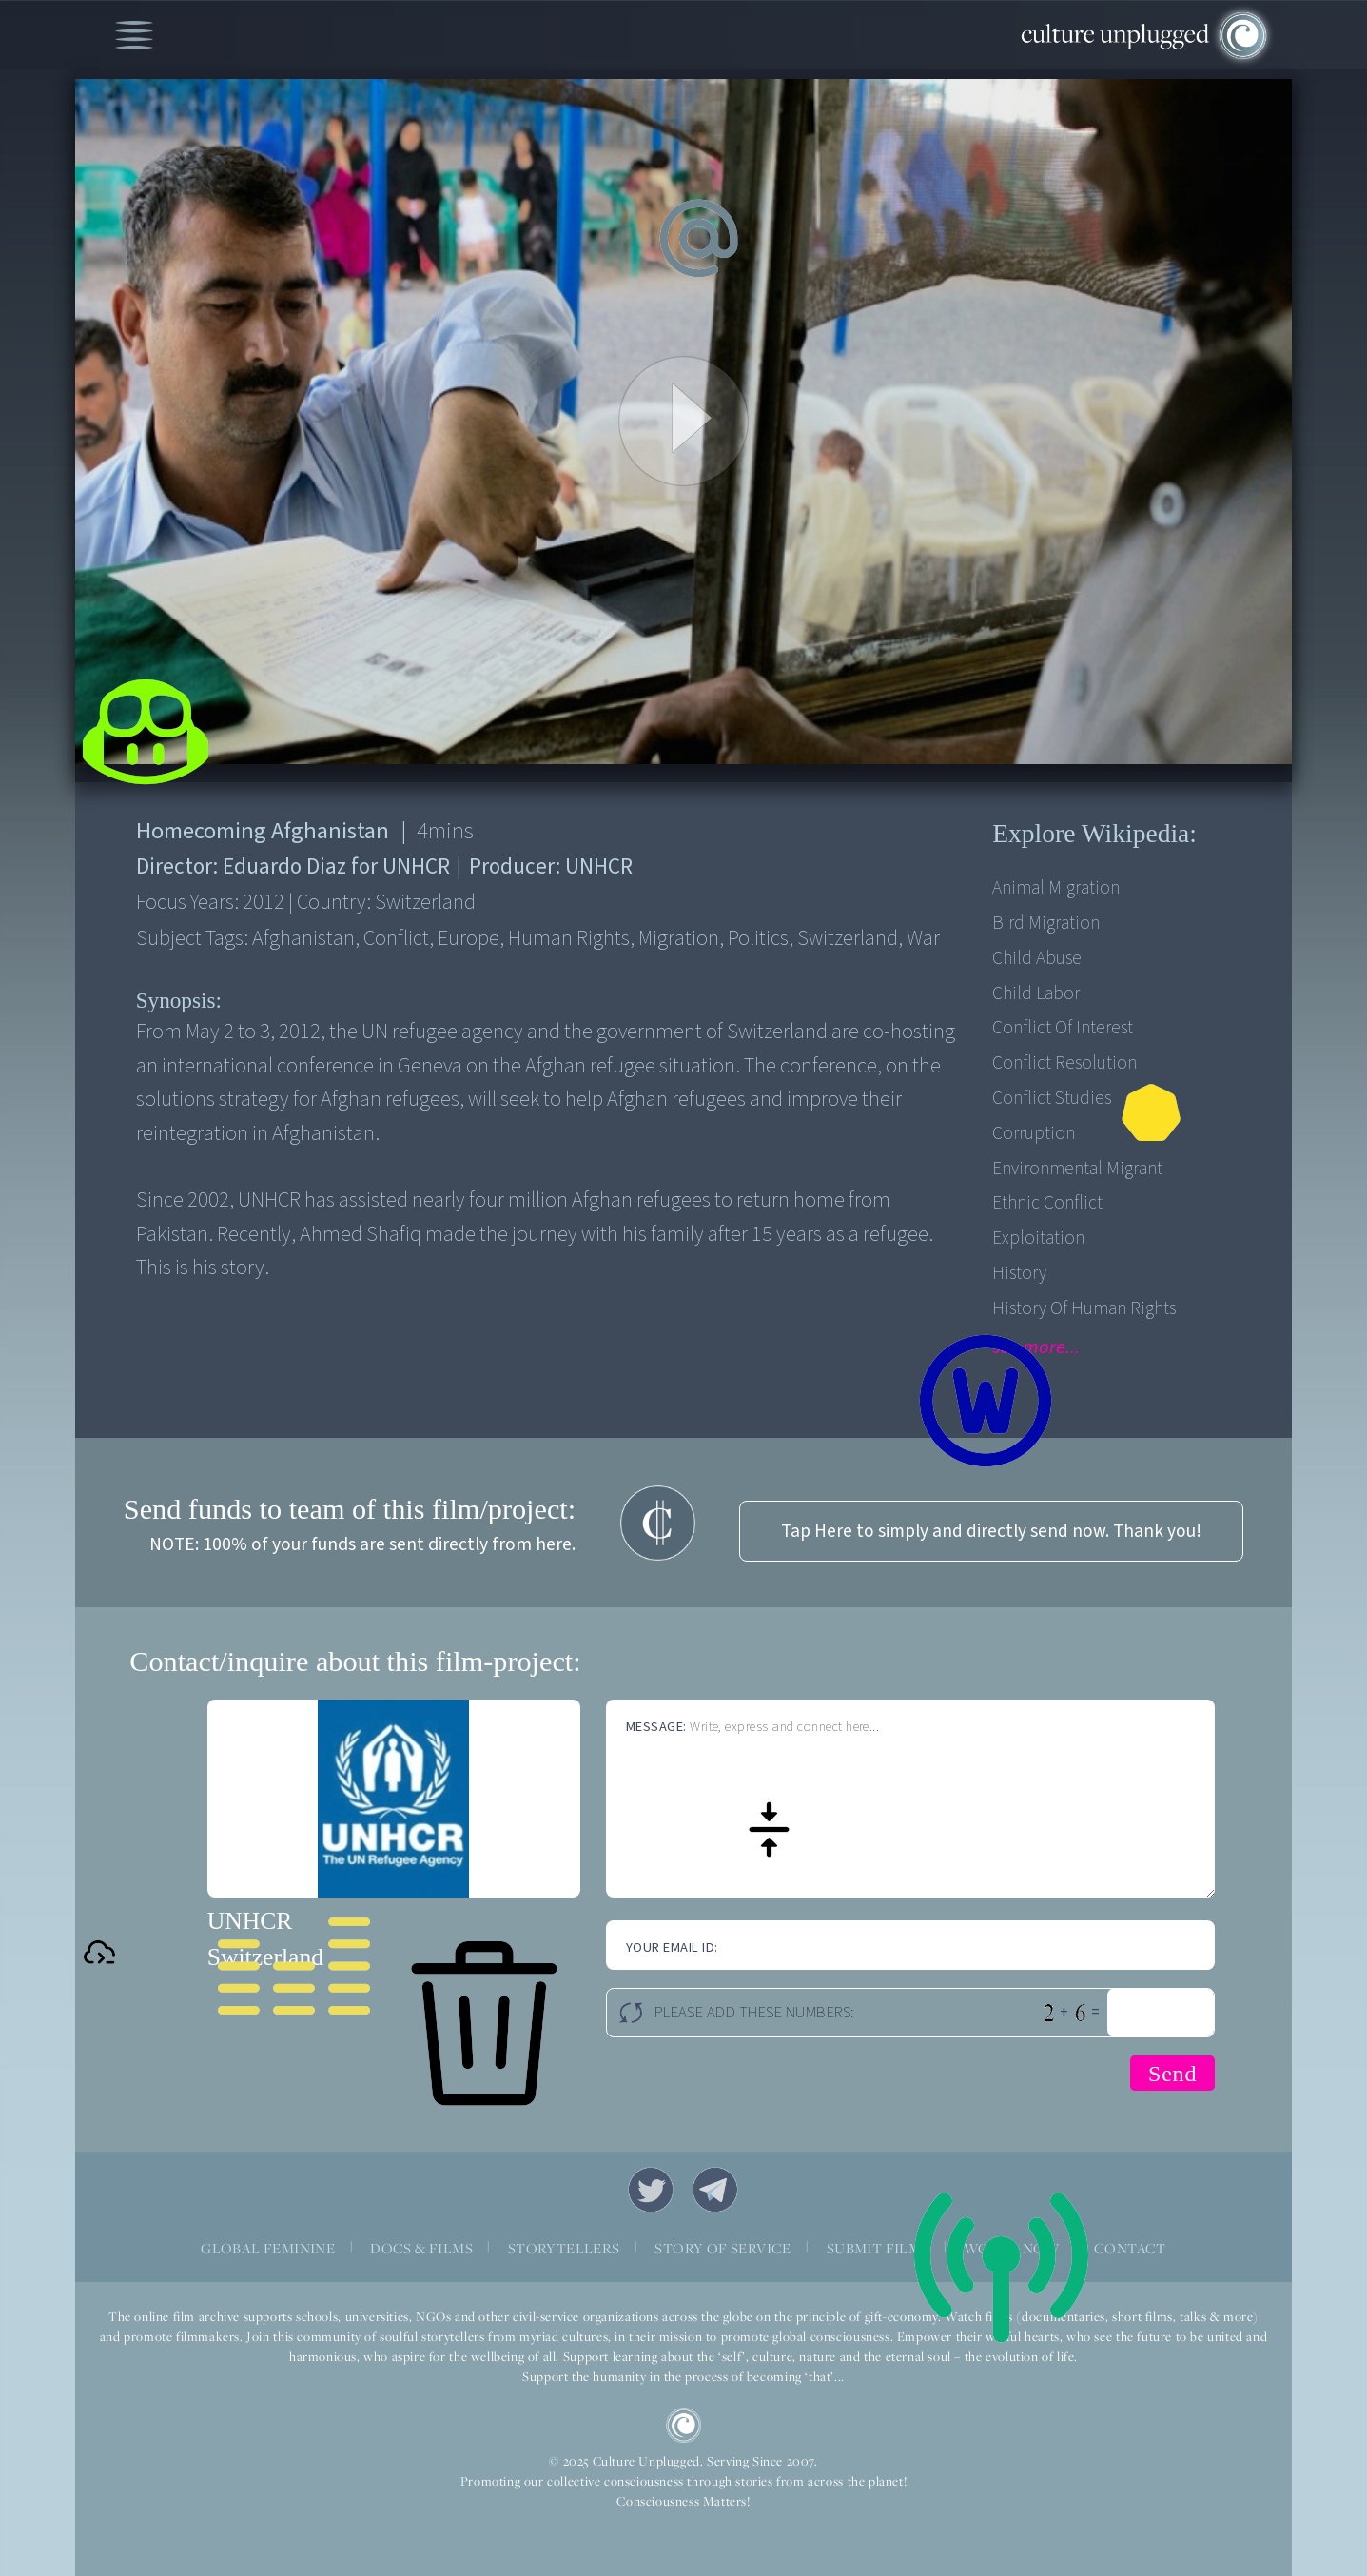 The image size is (1367, 2576). What do you see at coordinates (1151, 1114) in the screenshot?
I see `a seven-sided shape indicator or badge container` at bounding box center [1151, 1114].